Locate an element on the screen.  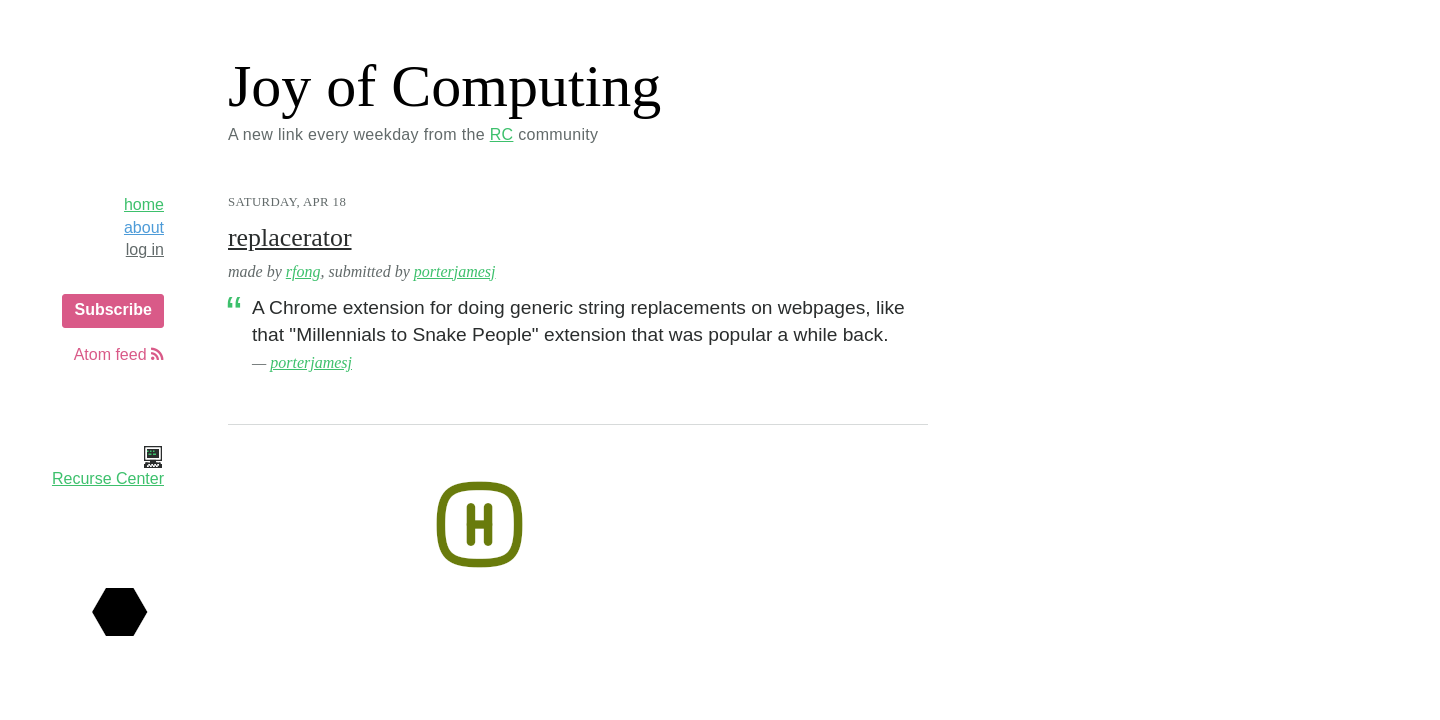
access hospital or medical services is located at coordinates (479, 524).